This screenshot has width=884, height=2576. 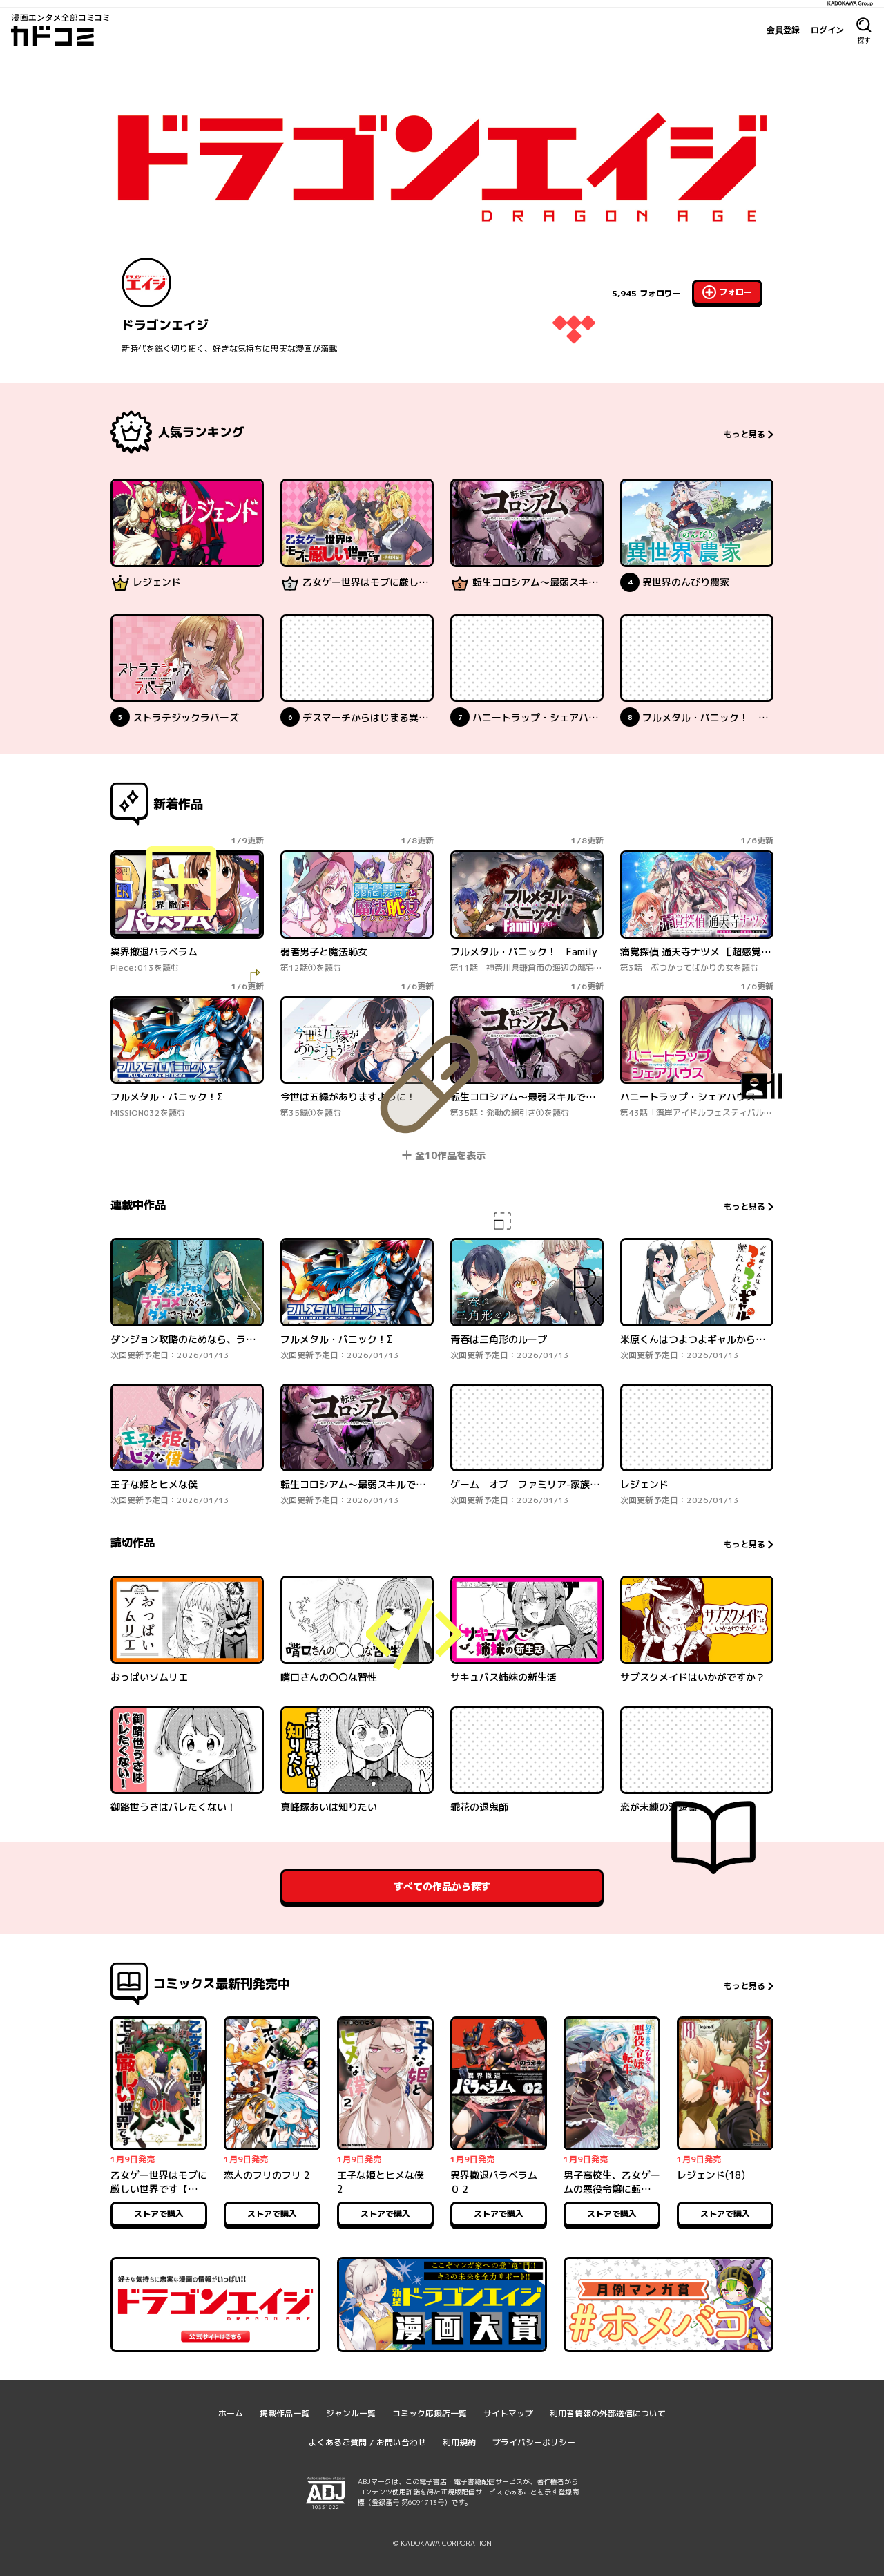 What do you see at coordinates (574, 328) in the screenshot?
I see `open TIDAL music streaming app` at bounding box center [574, 328].